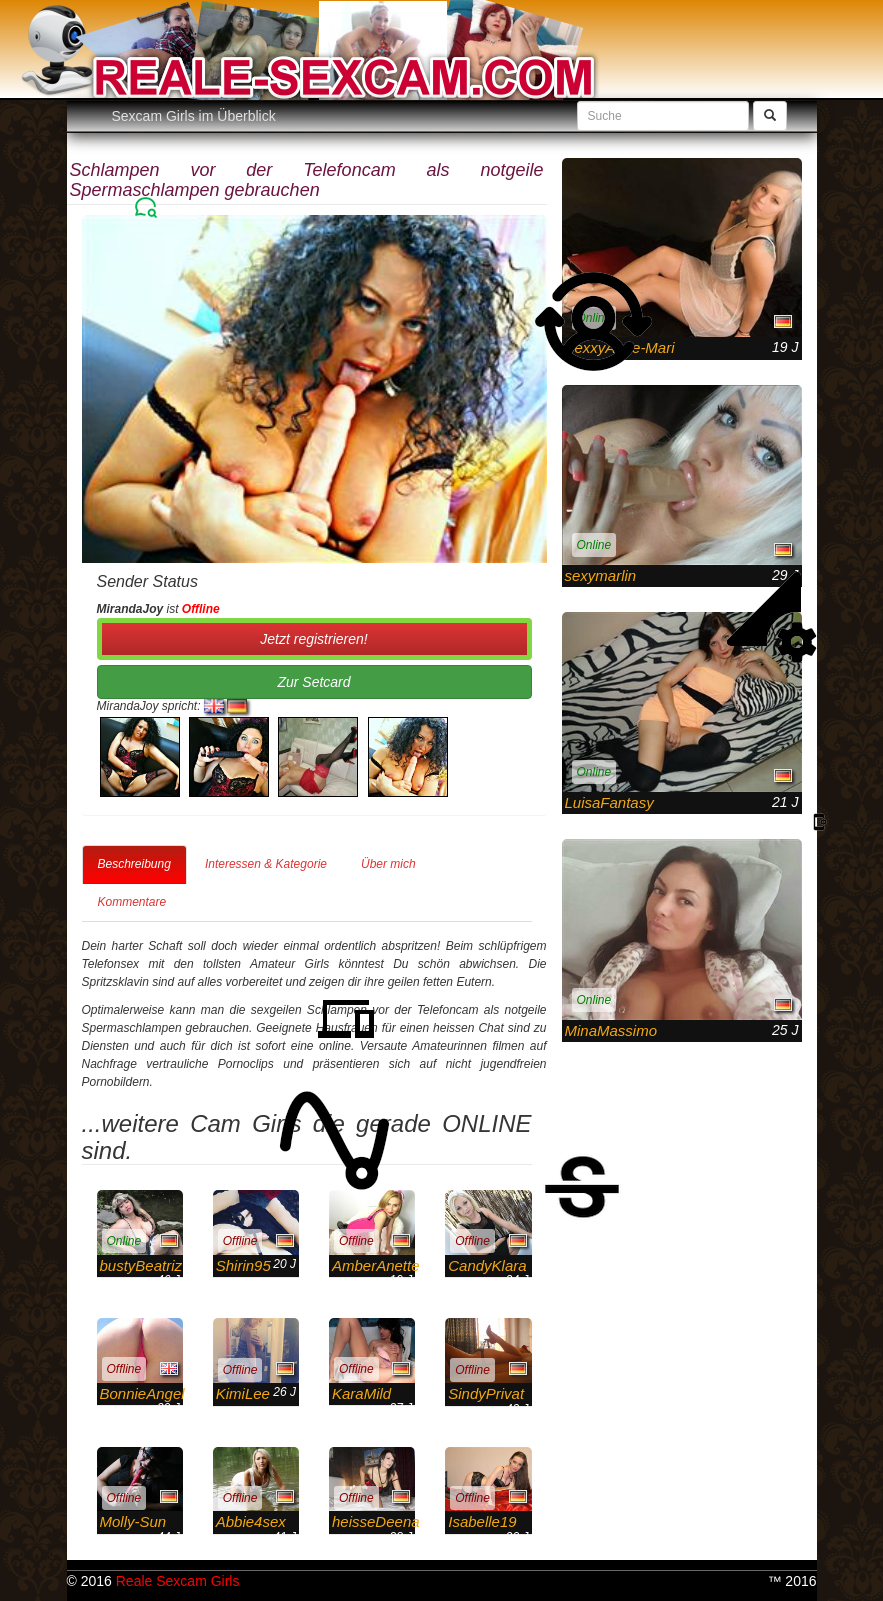 The height and width of the screenshot is (1601, 883). What do you see at coordinates (346, 1019) in the screenshot?
I see `connect phone to computer or tablet` at bounding box center [346, 1019].